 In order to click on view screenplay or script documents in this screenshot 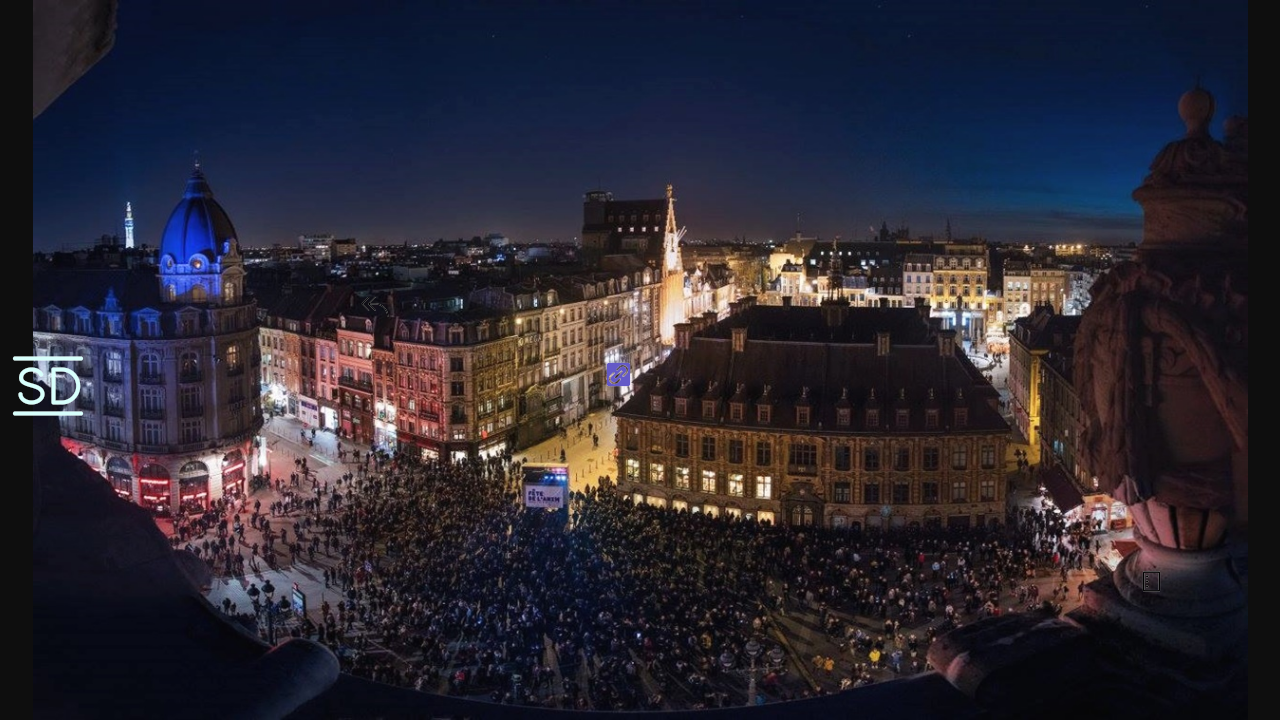, I will do `click(1151, 581)`.